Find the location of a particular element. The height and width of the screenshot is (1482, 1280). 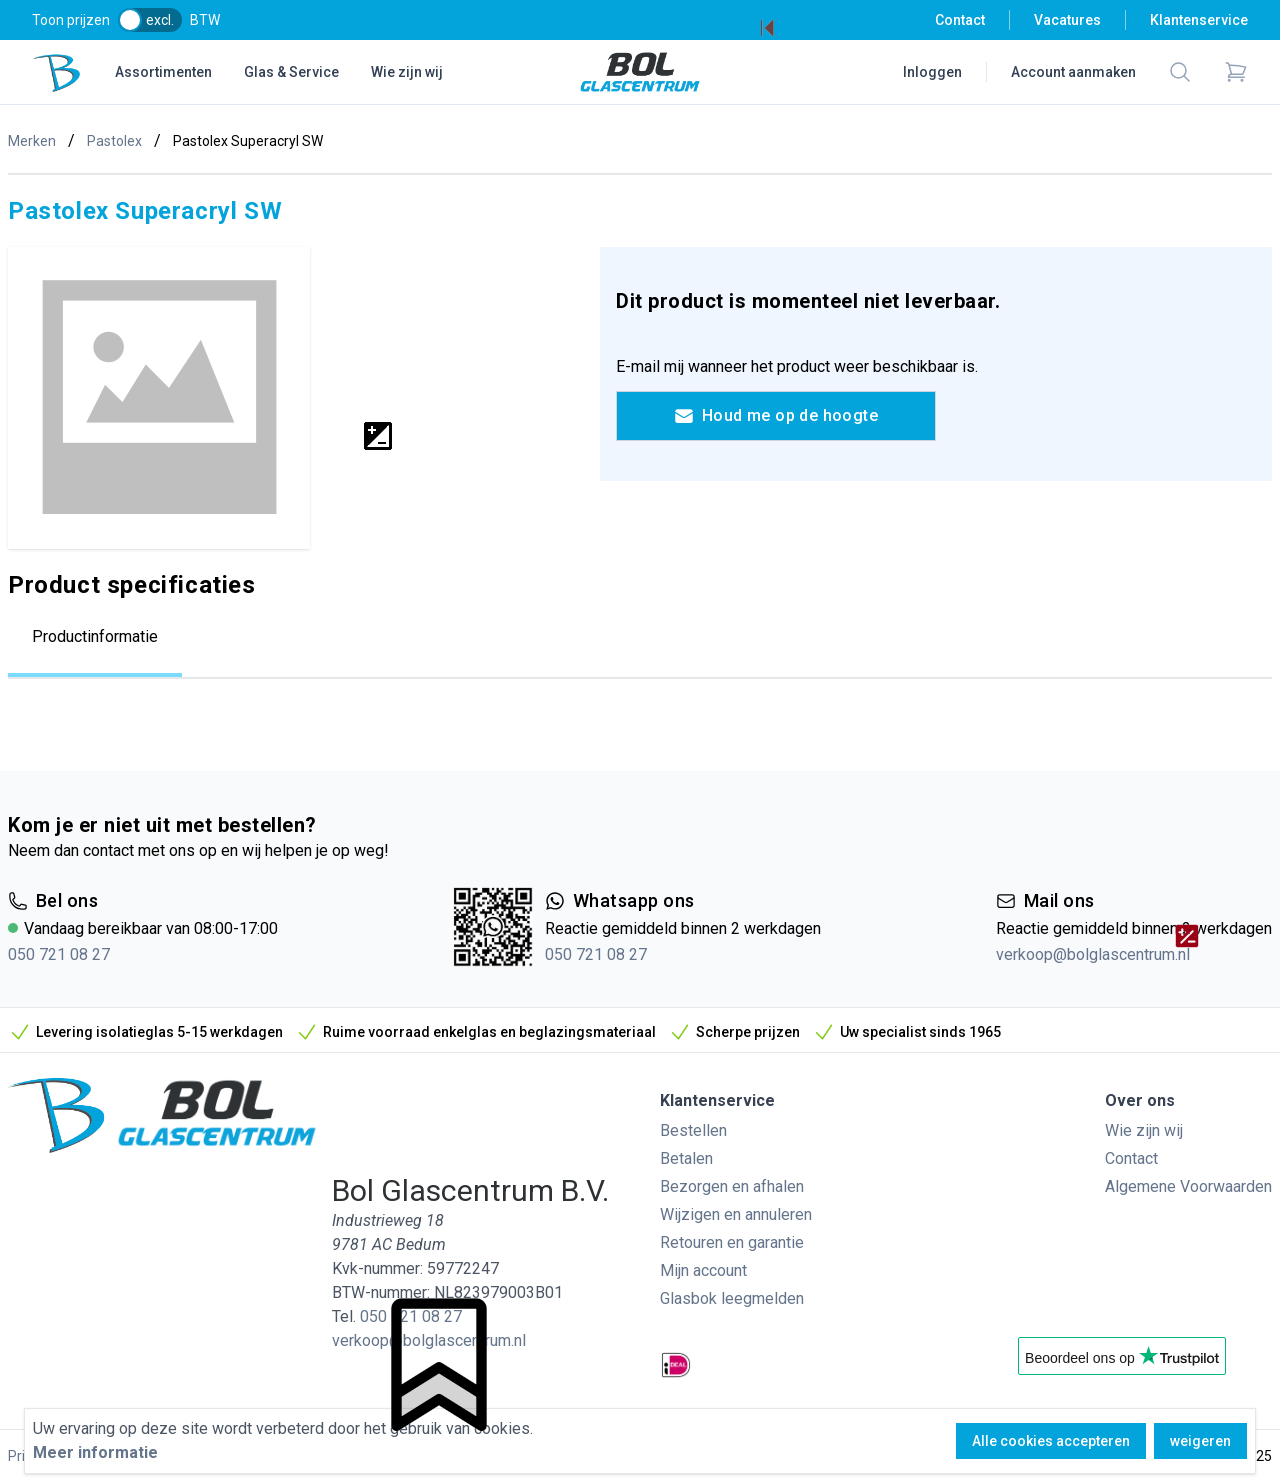

toggle between adding and subtracting values is located at coordinates (1187, 936).